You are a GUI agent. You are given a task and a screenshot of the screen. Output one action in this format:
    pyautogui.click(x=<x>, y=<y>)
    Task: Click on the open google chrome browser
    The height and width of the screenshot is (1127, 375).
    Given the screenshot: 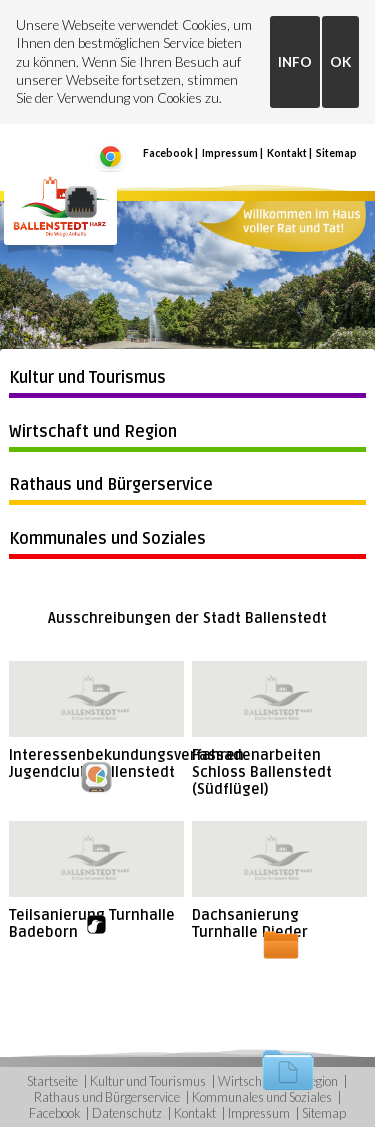 What is the action you would take?
    pyautogui.click(x=110, y=156)
    